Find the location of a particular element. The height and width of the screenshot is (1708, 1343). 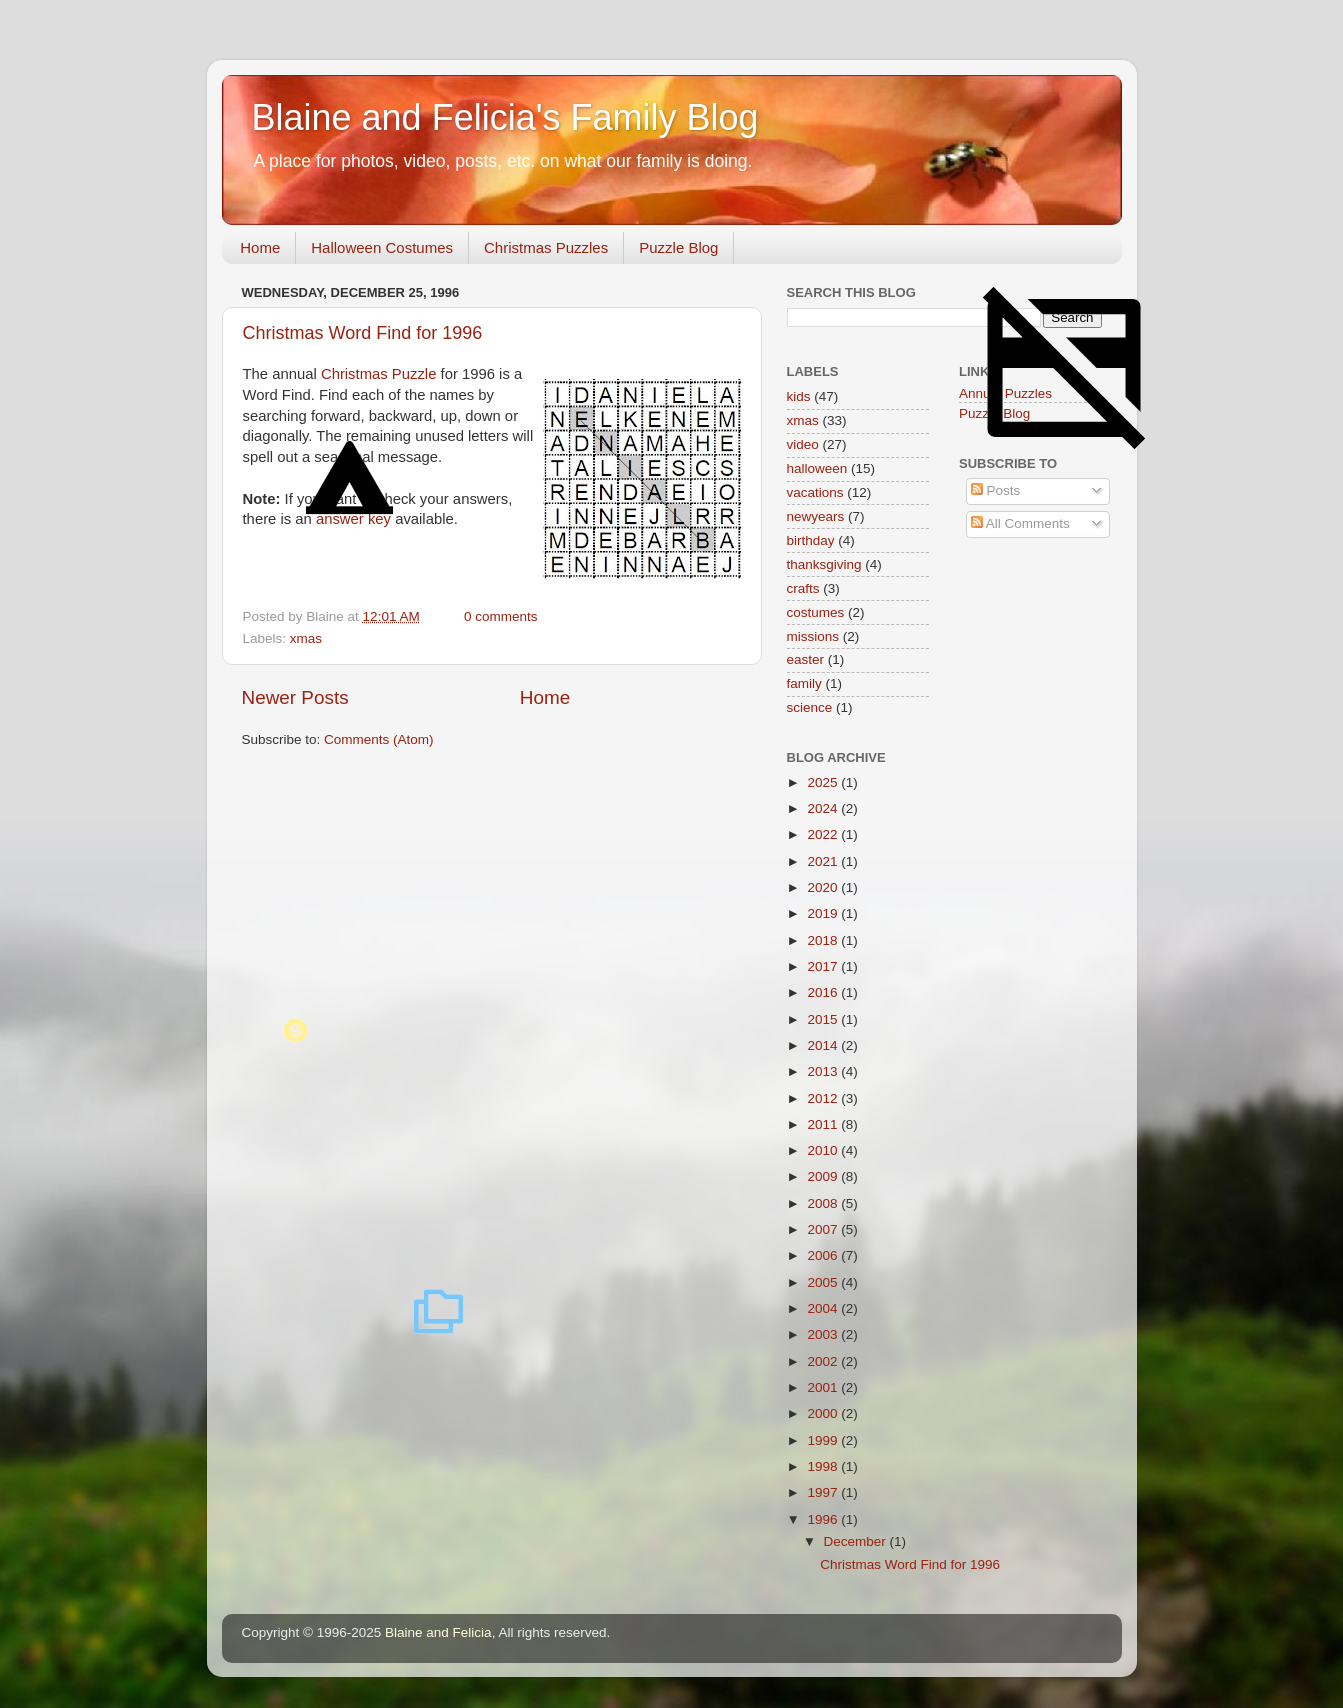

browse all folders is located at coordinates (438, 1311).